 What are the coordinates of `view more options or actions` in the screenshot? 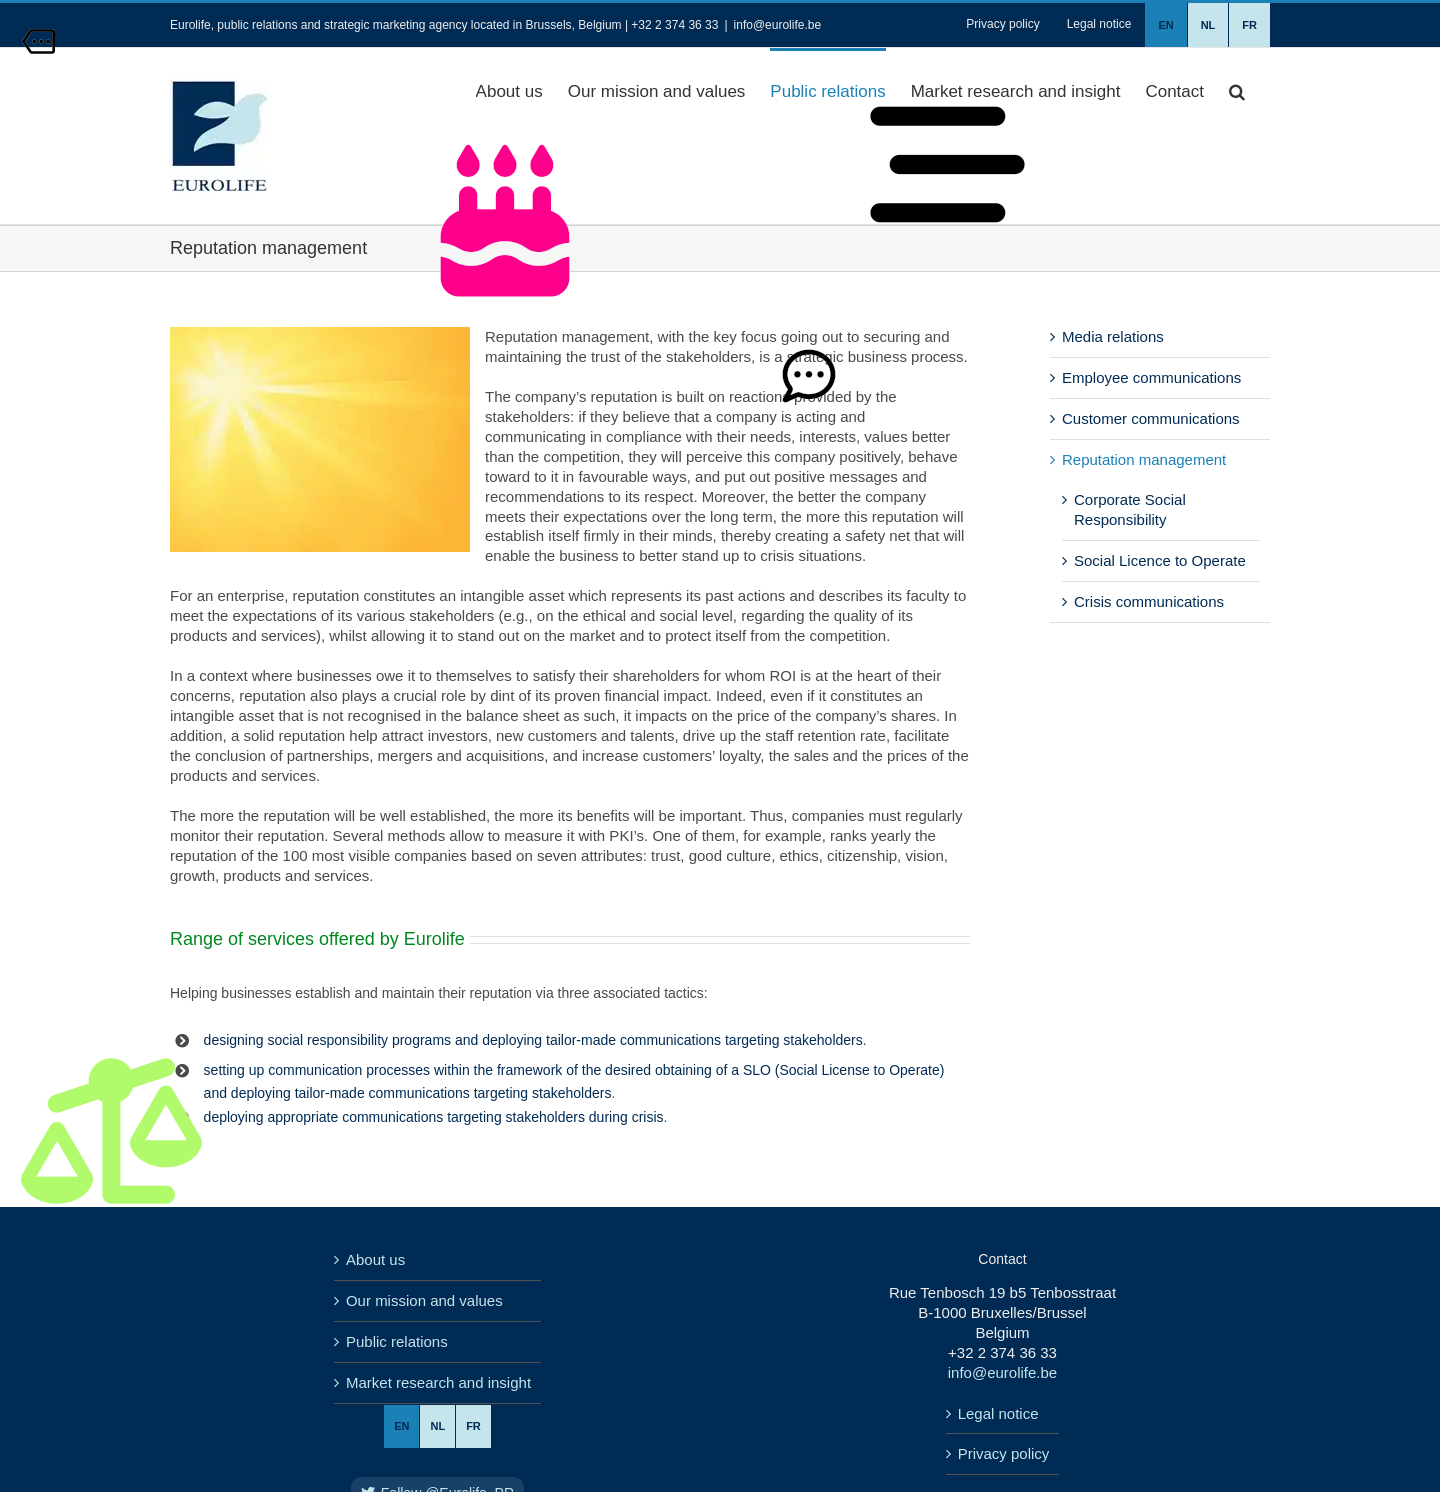 It's located at (38, 41).